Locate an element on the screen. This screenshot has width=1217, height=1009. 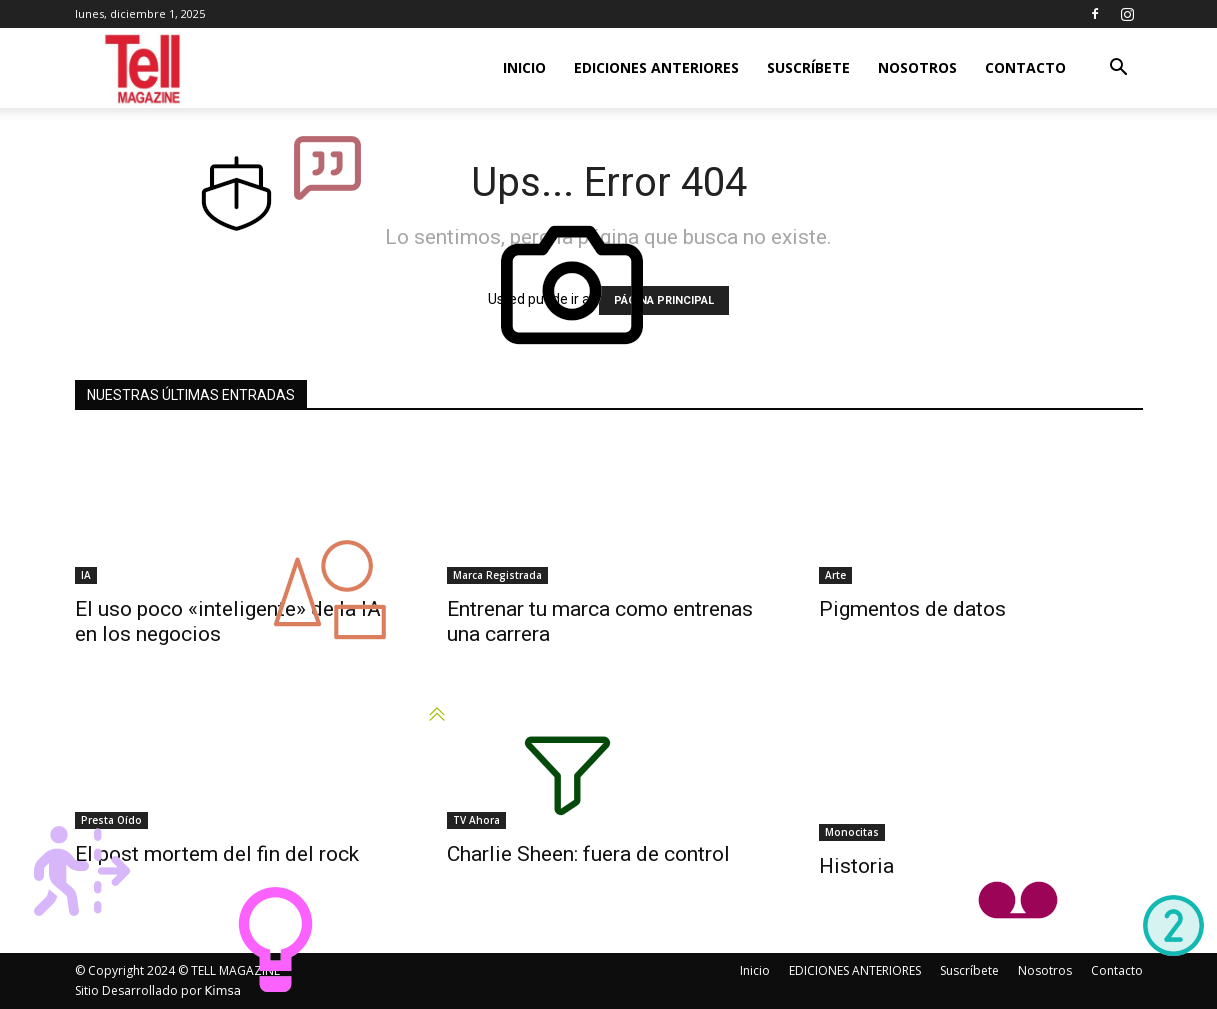
access boat or marine transportation options is located at coordinates (236, 193).